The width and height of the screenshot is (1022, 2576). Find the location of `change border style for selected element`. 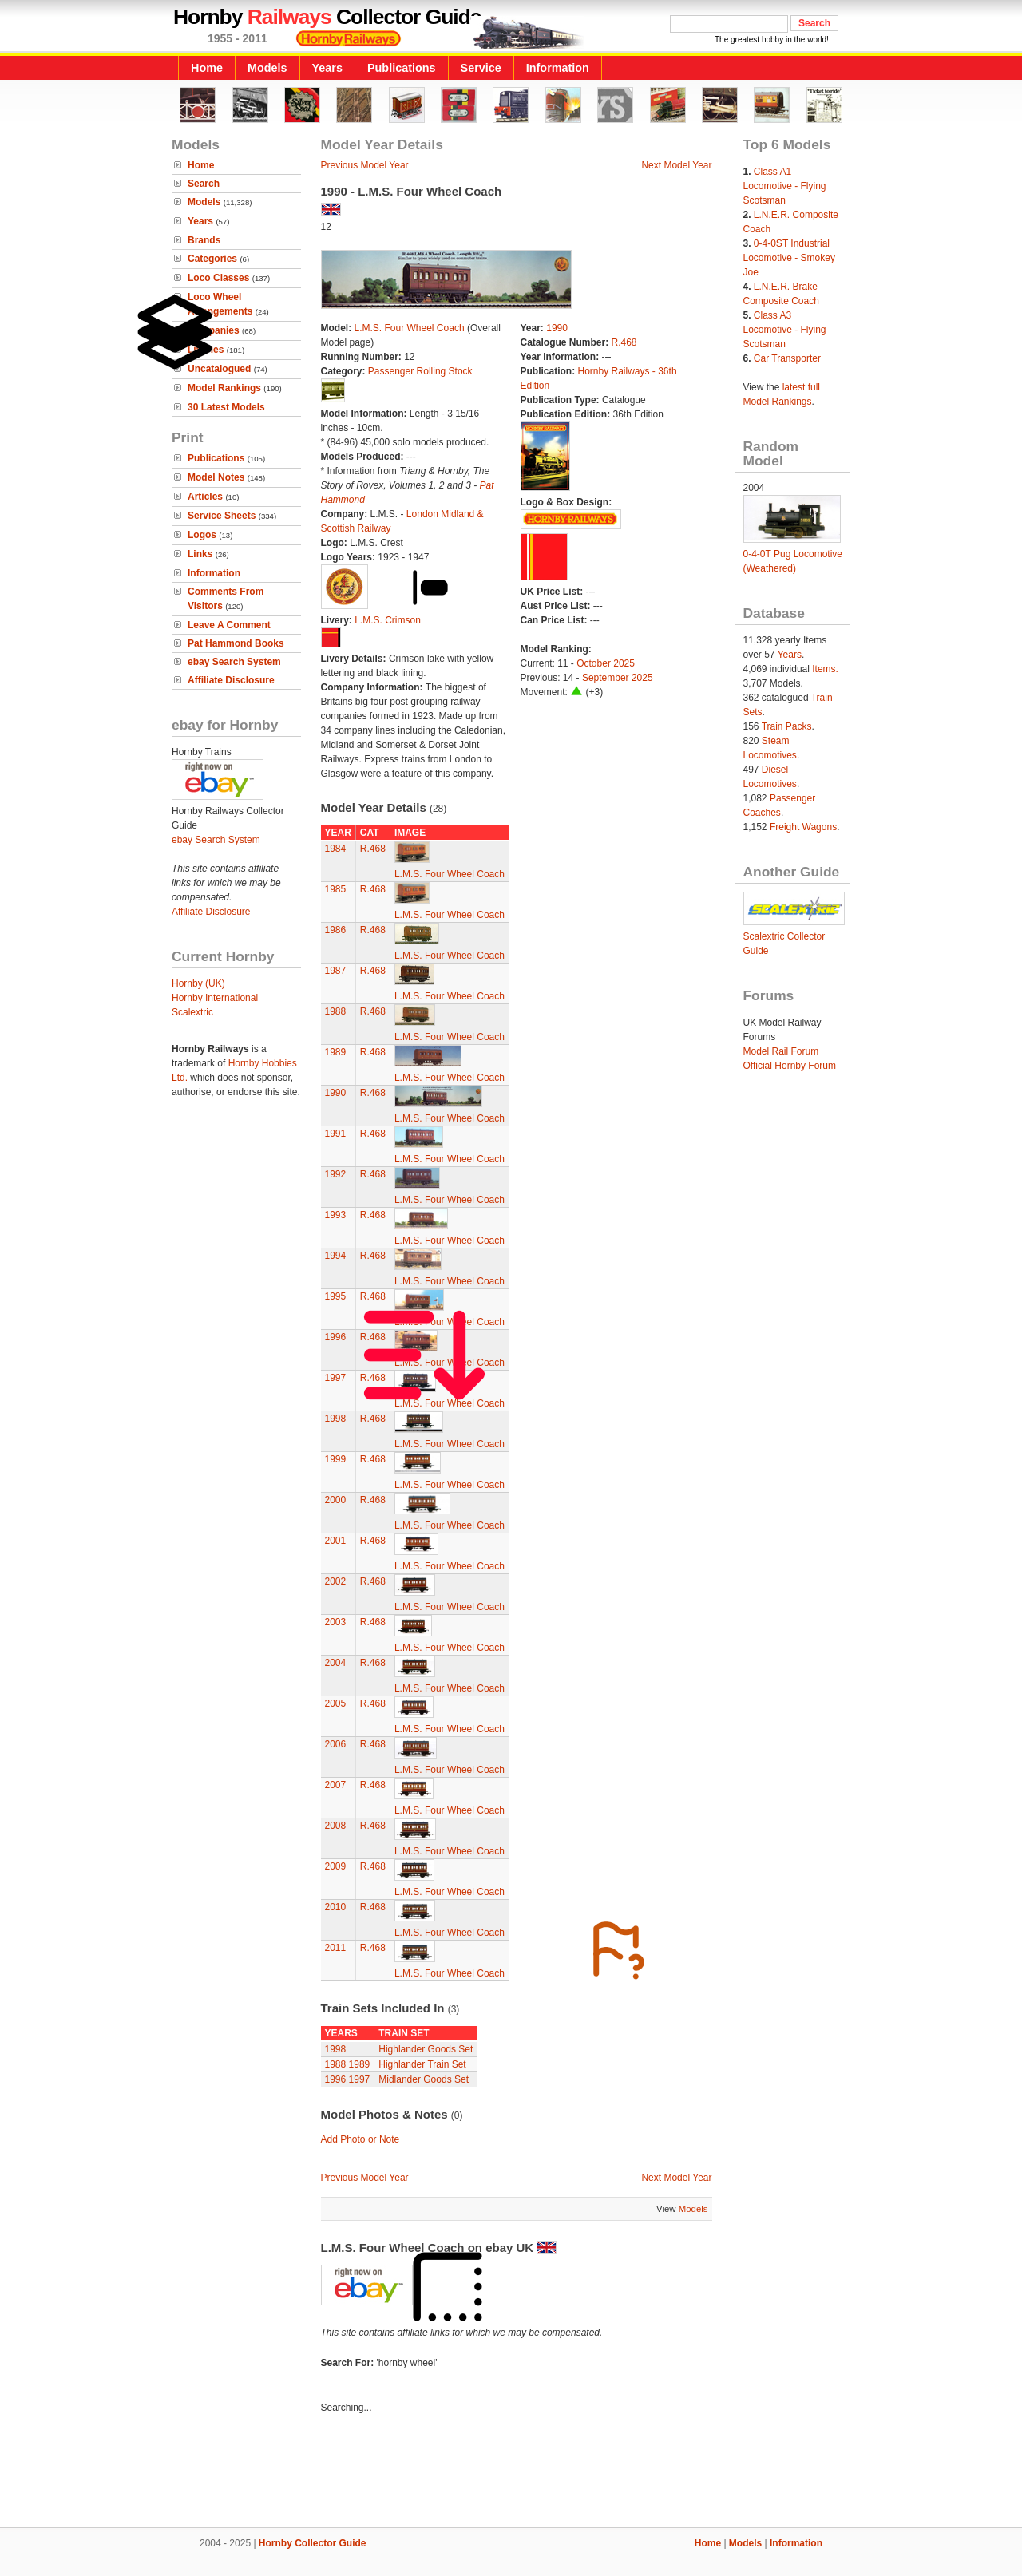

change border style for selected element is located at coordinates (447, 2286).